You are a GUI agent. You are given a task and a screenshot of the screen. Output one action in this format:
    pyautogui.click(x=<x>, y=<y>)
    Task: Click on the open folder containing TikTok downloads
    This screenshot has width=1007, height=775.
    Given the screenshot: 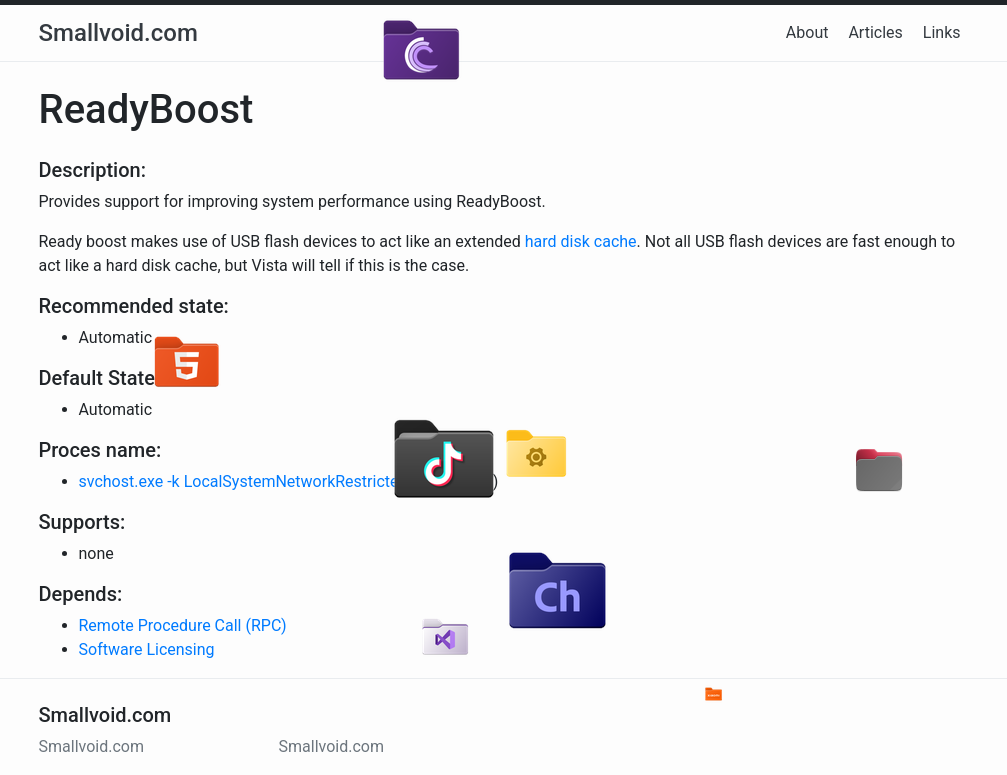 What is the action you would take?
    pyautogui.click(x=443, y=461)
    